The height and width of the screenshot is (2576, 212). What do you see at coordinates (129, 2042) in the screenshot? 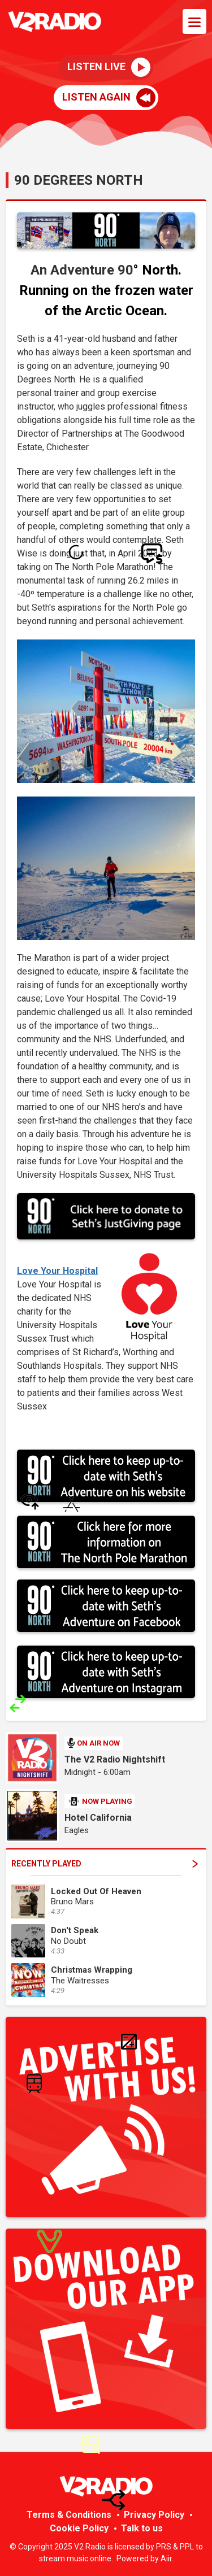
I see `adjust image exposure settings` at bounding box center [129, 2042].